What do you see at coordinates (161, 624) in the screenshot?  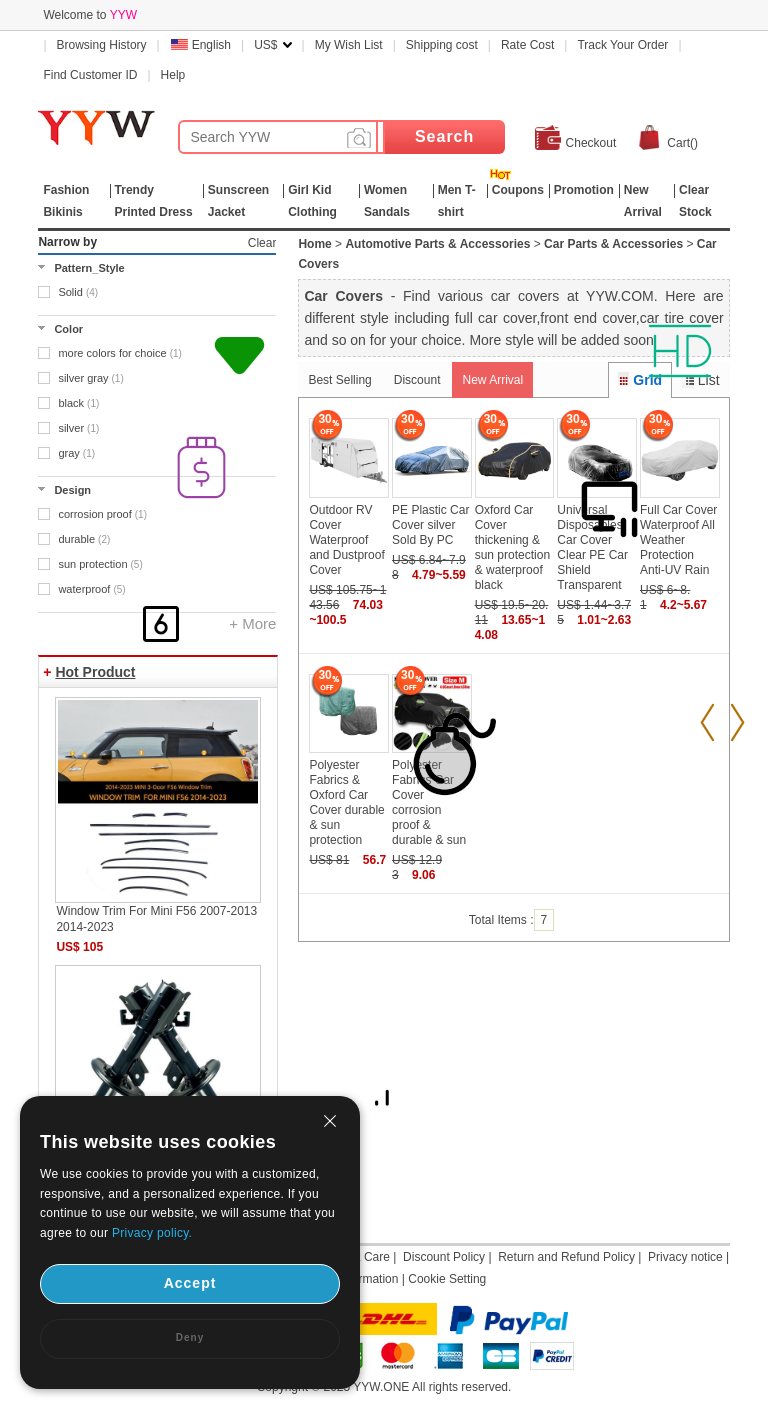 I see `select the number six` at bounding box center [161, 624].